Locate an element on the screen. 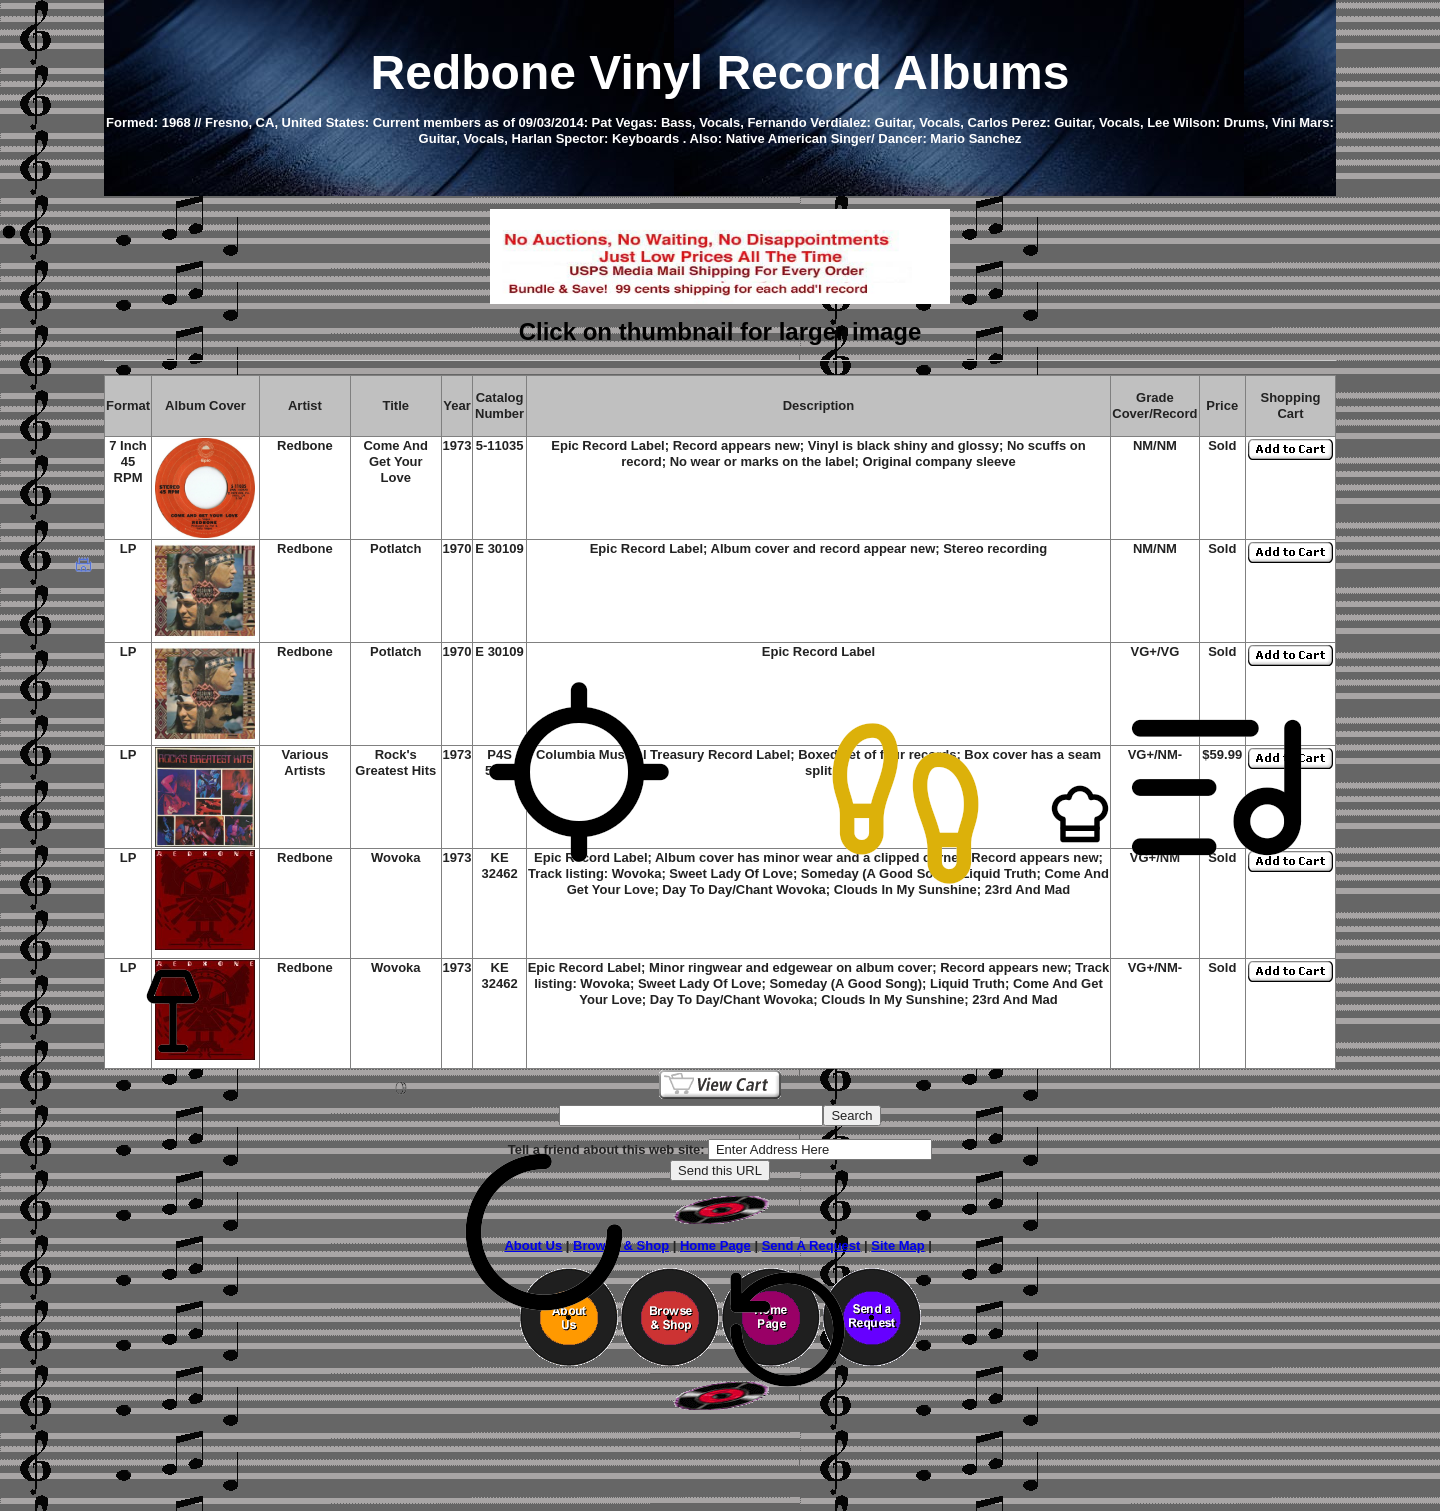 The height and width of the screenshot is (1511, 1440). view account balance or credits is located at coordinates (401, 1088).